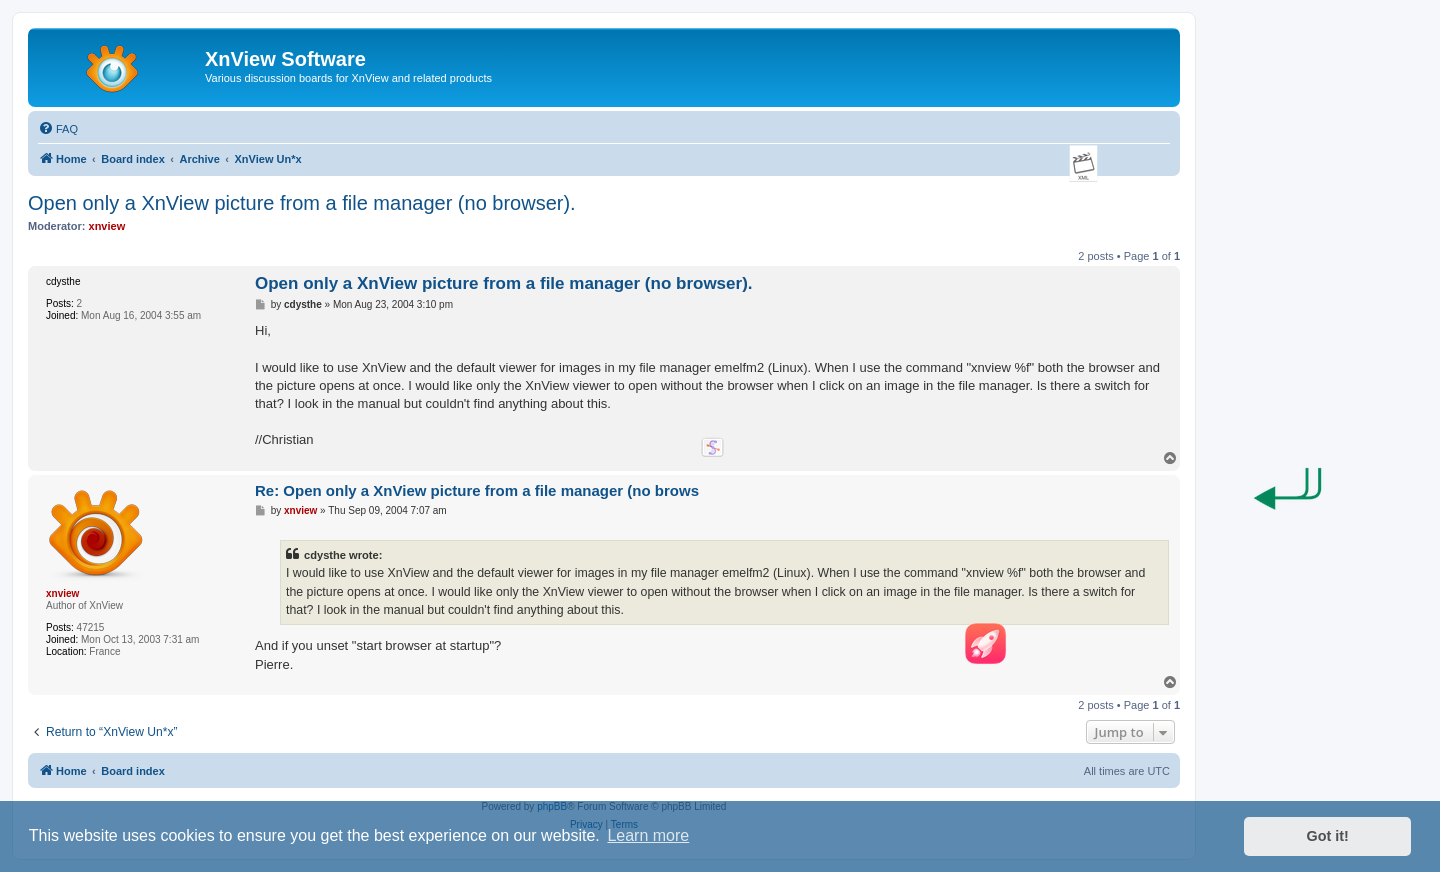 The height and width of the screenshot is (872, 1440). What do you see at coordinates (1286, 488) in the screenshot?
I see `reply to all recipients of an email` at bounding box center [1286, 488].